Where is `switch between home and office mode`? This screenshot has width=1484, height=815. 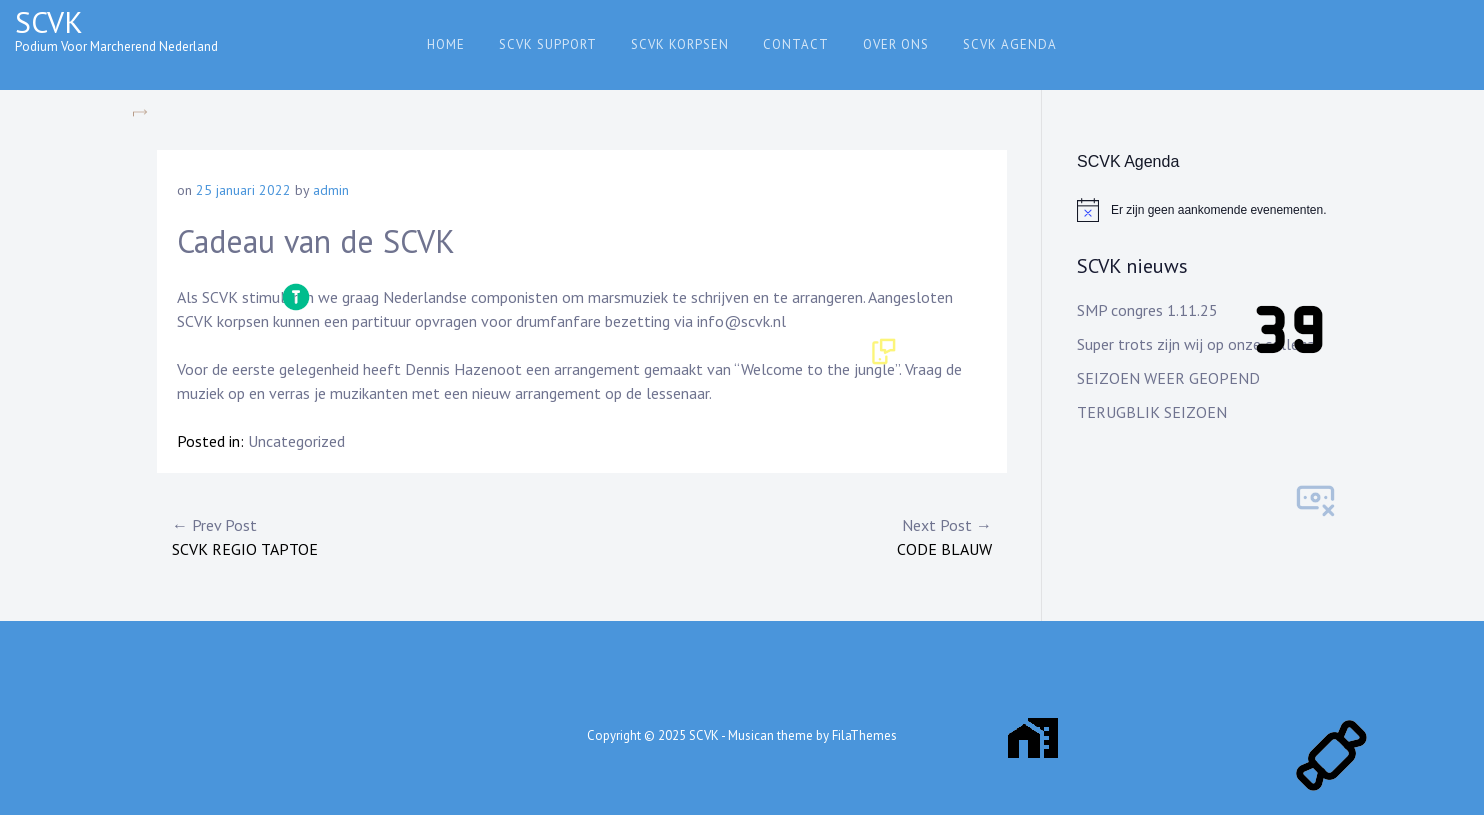 switch between home and office mode is located at coordinates (1033, 738).